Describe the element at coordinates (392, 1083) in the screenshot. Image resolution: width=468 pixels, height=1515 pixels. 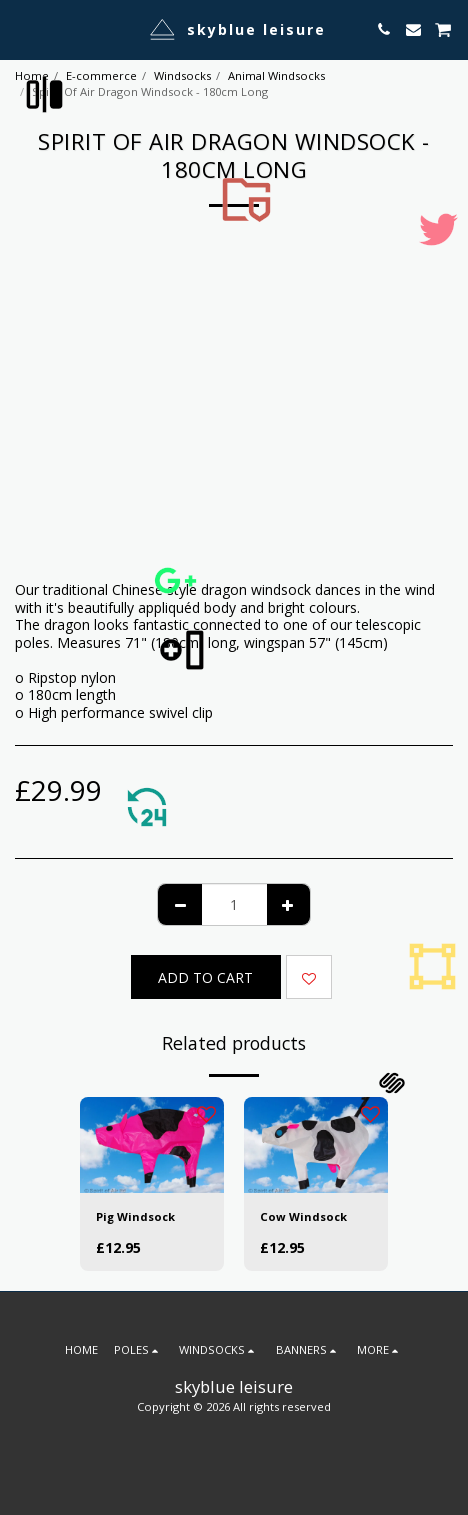
I see `squarespace logo` at that location.